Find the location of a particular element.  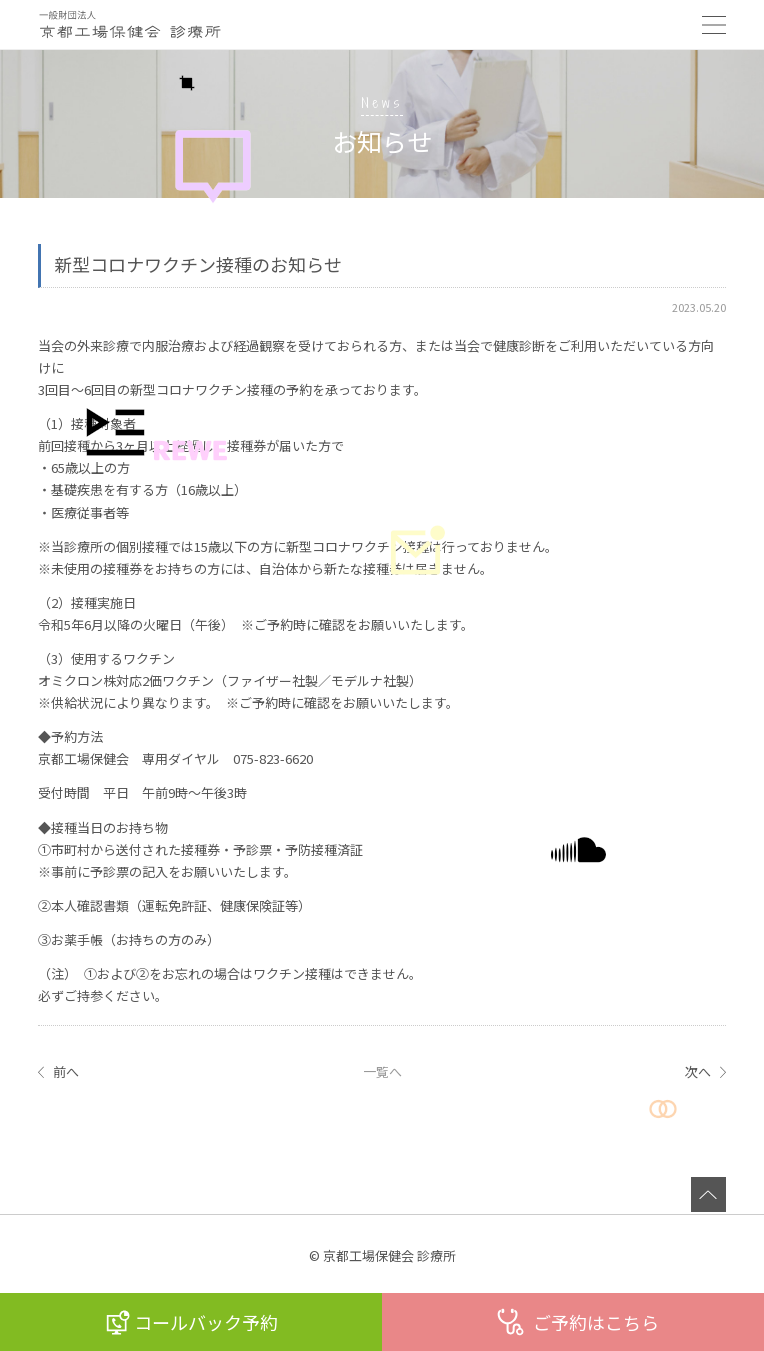

pay with mastercard is located at coordinates (663, 1109).